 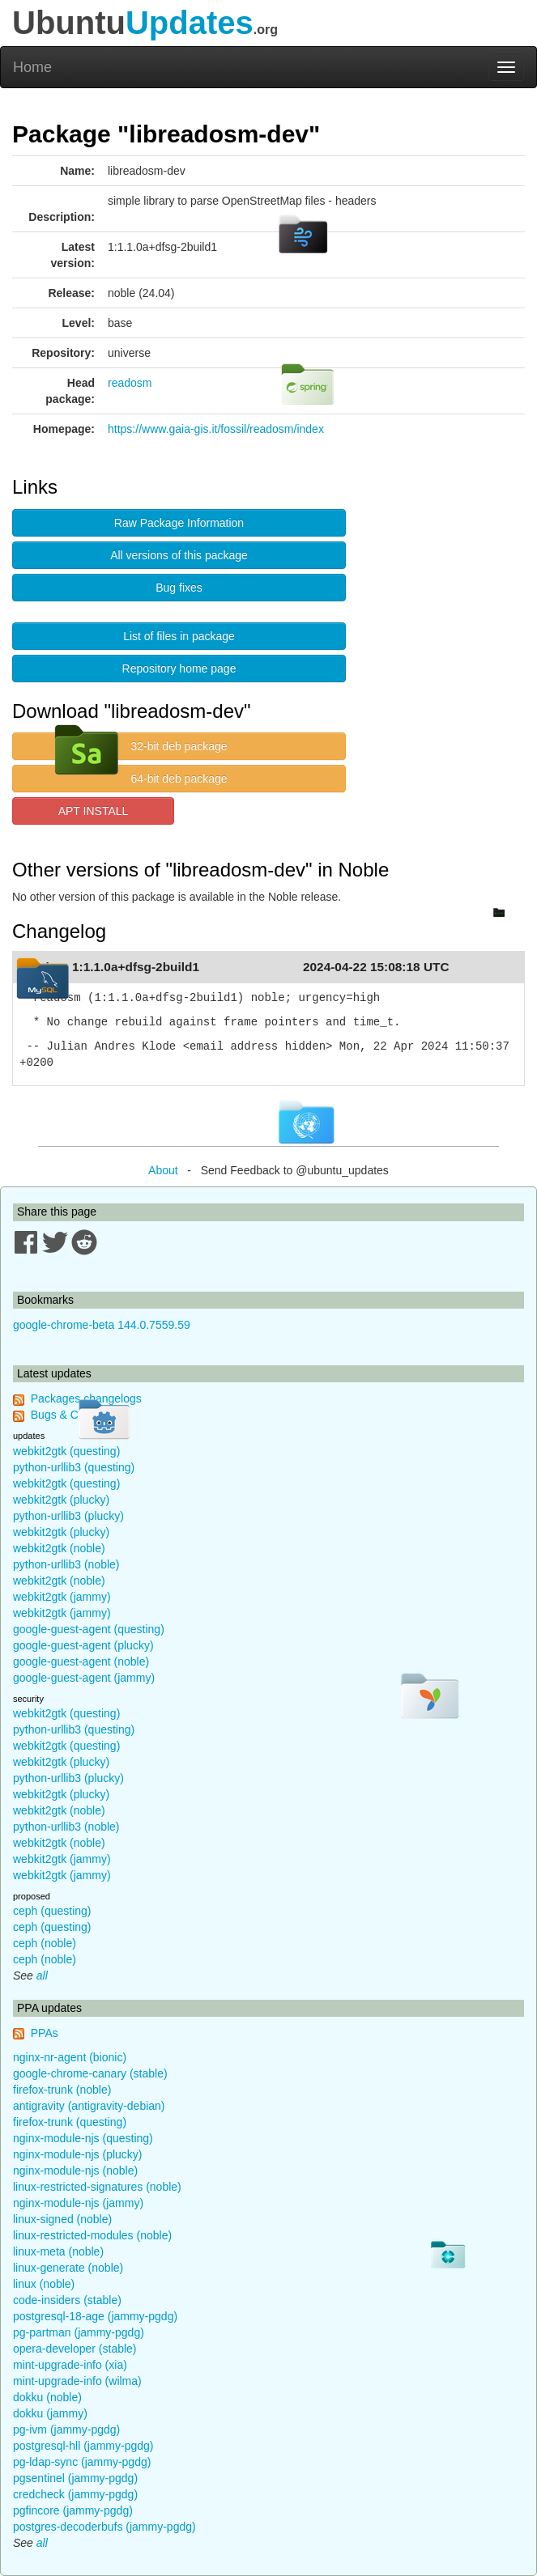 I want to click on open microsoft dynamics 365 business central files folder, so click(x=448, y=2256).